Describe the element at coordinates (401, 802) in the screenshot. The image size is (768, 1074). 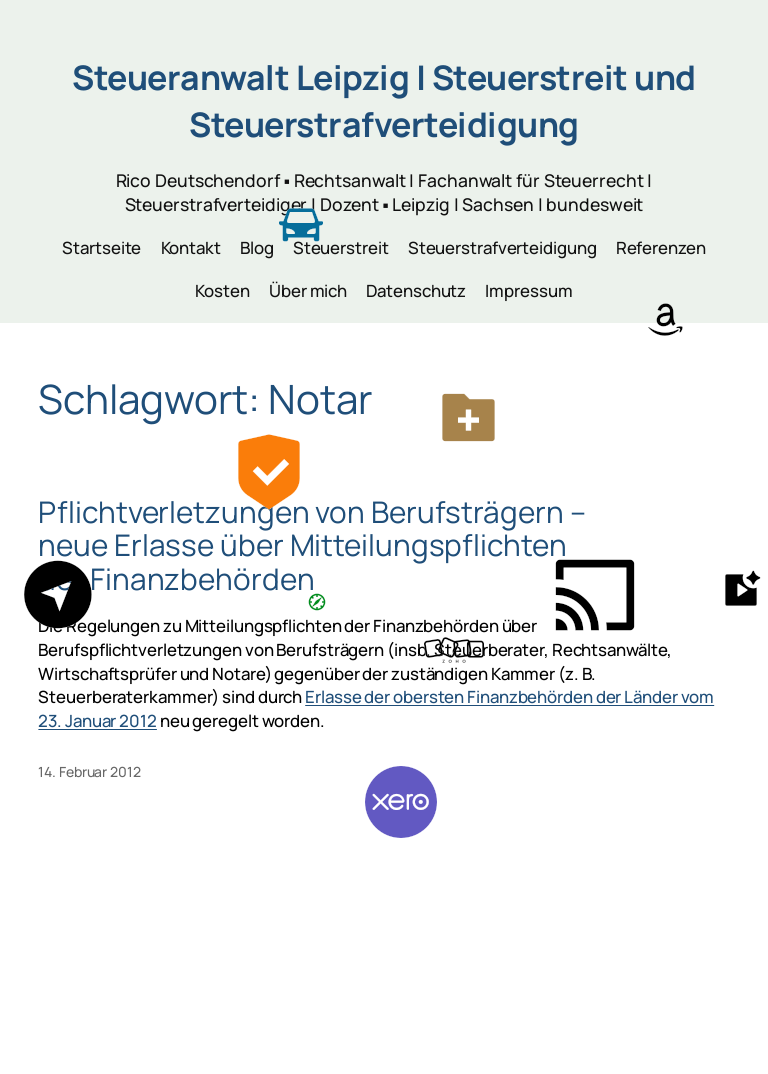
I see `open xero accounting software` at that location.